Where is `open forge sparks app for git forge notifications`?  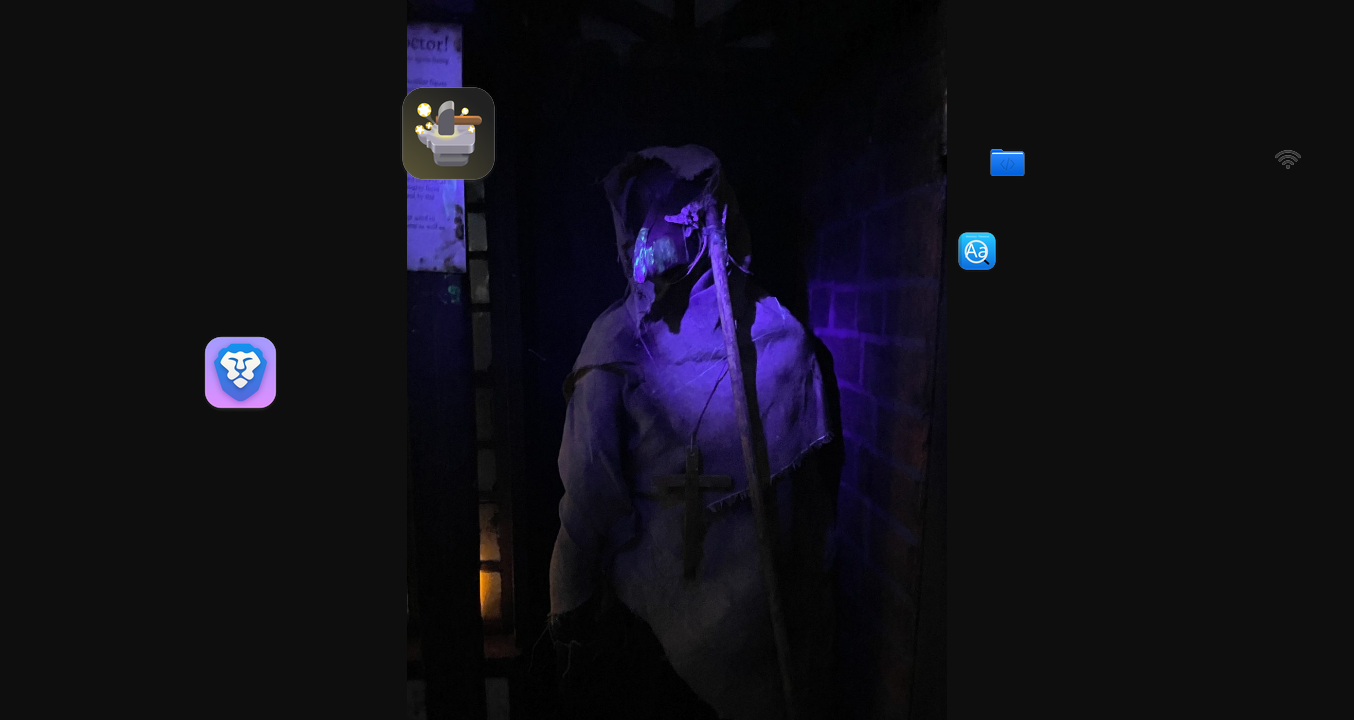
open forge sparks app for git forge notifications is located at coordinates (448, 133).